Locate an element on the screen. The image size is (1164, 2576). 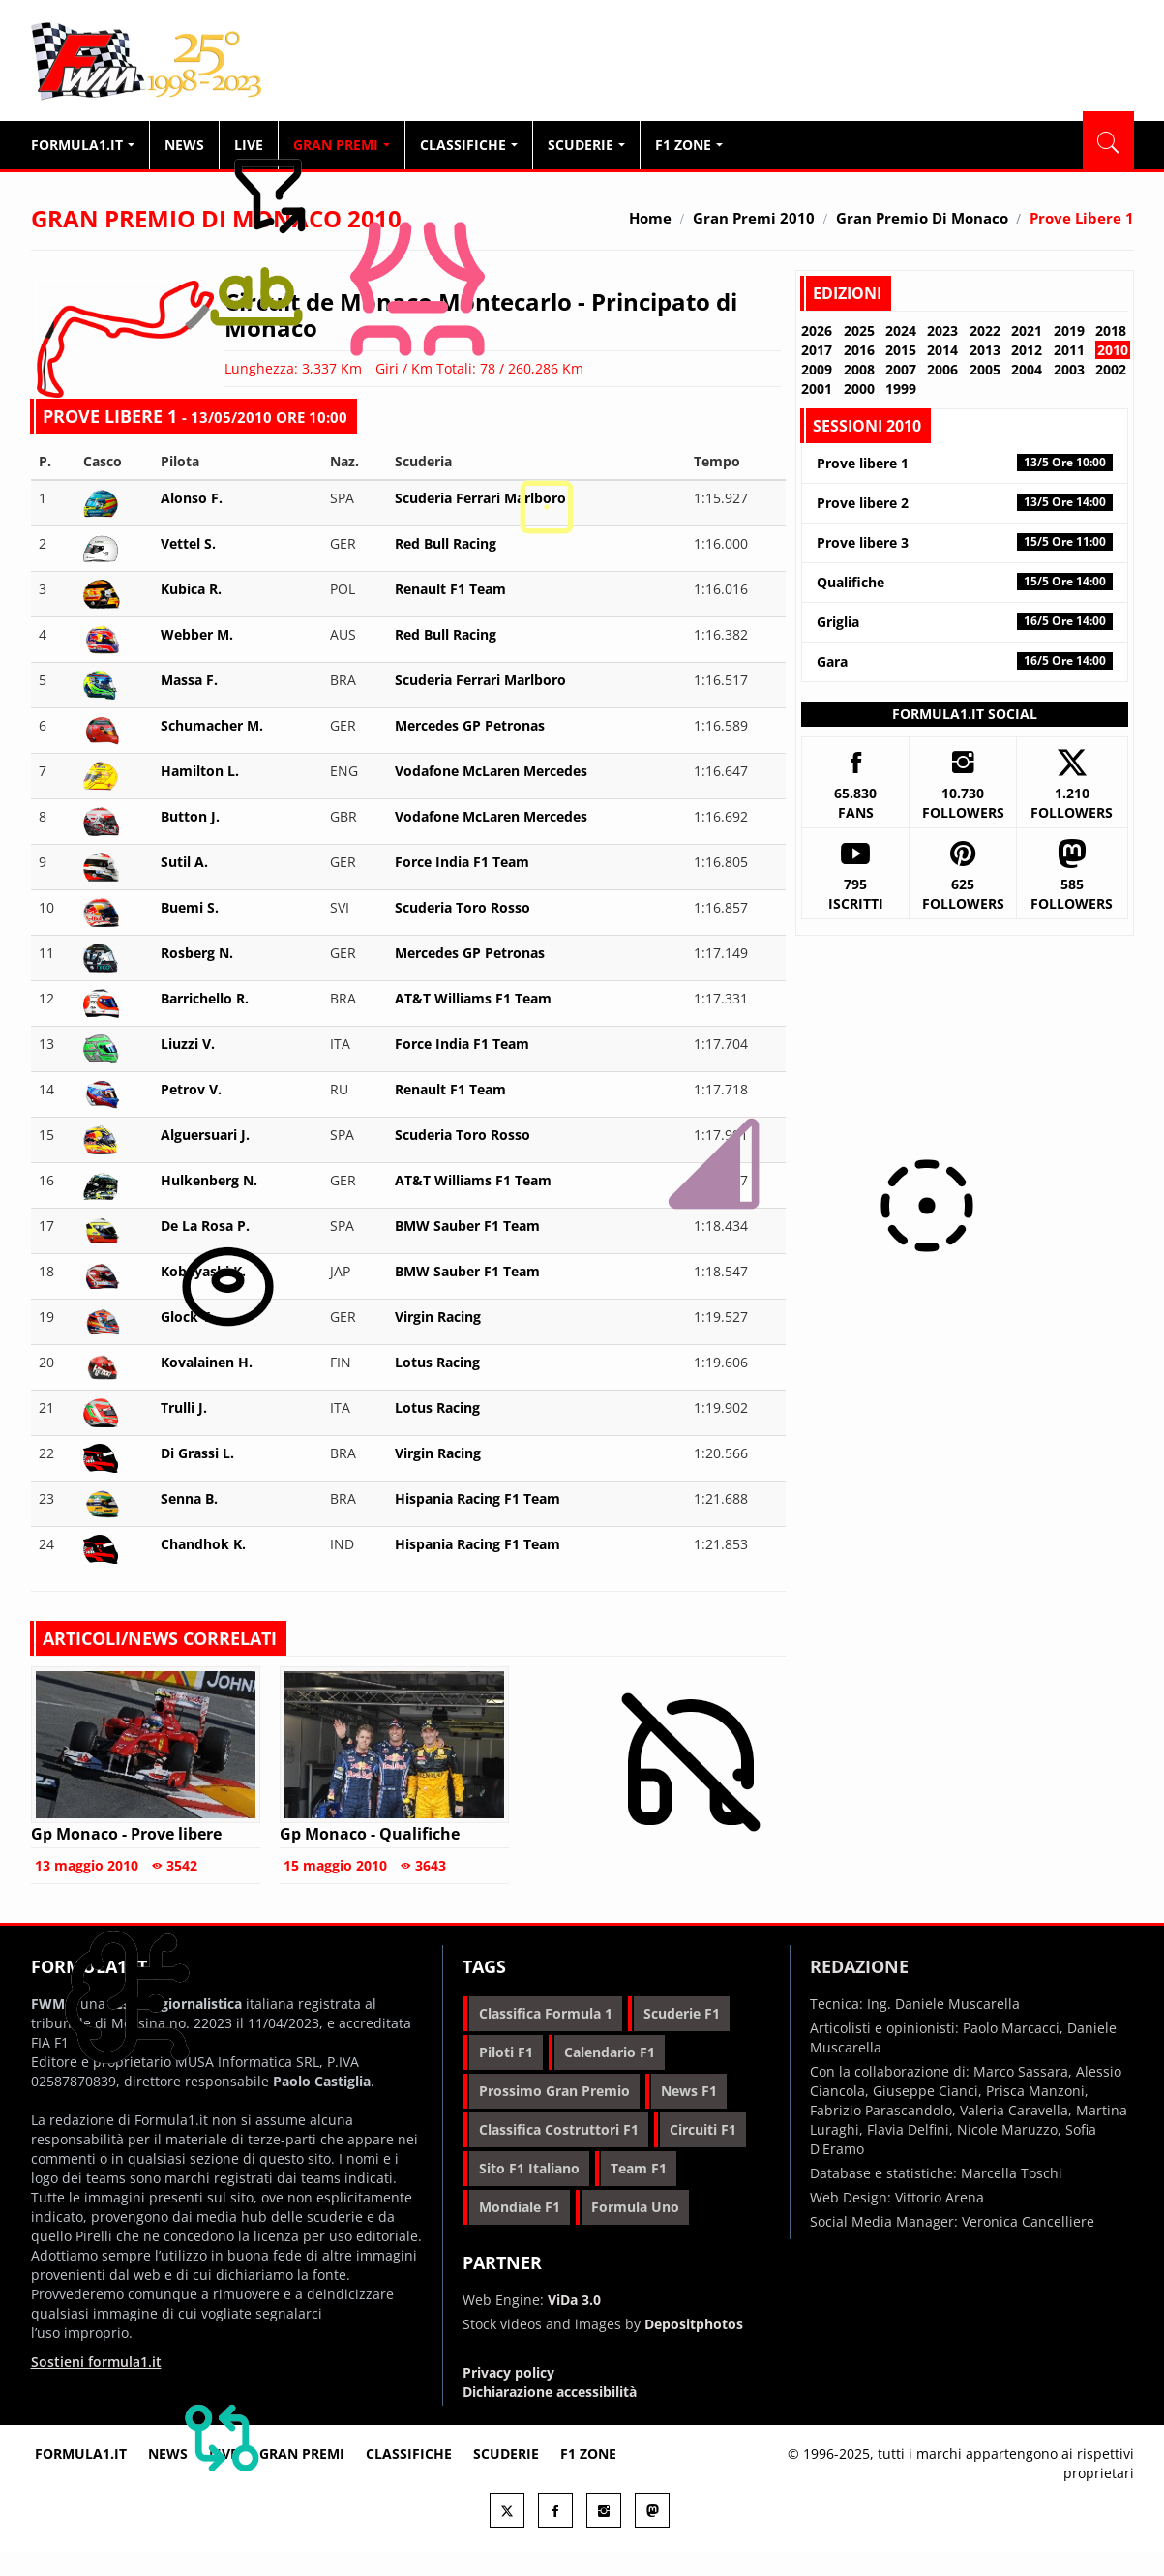
indicates strong cellular network signal is located at coordinates (721, 1167).